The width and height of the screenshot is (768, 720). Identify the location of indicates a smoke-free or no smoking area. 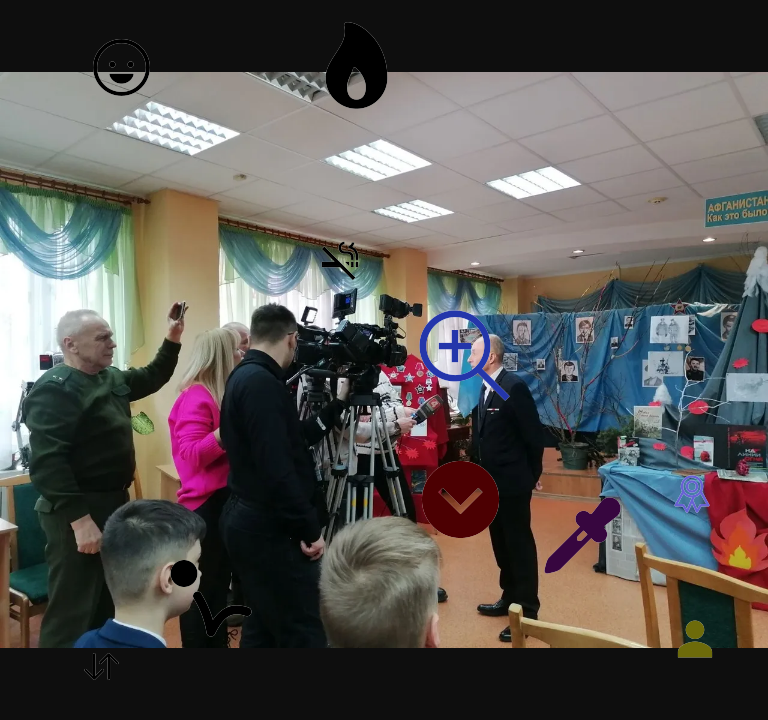
(340, 260).